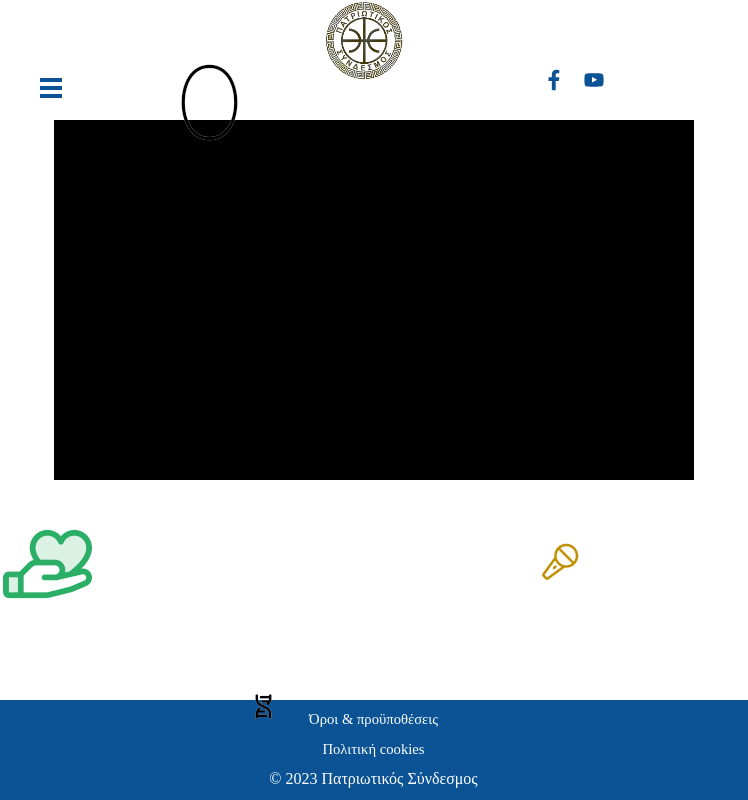 This screenshot has width=748, height=800. I want to click on represents the number zero in a numeric input or display, so click(209, 102).